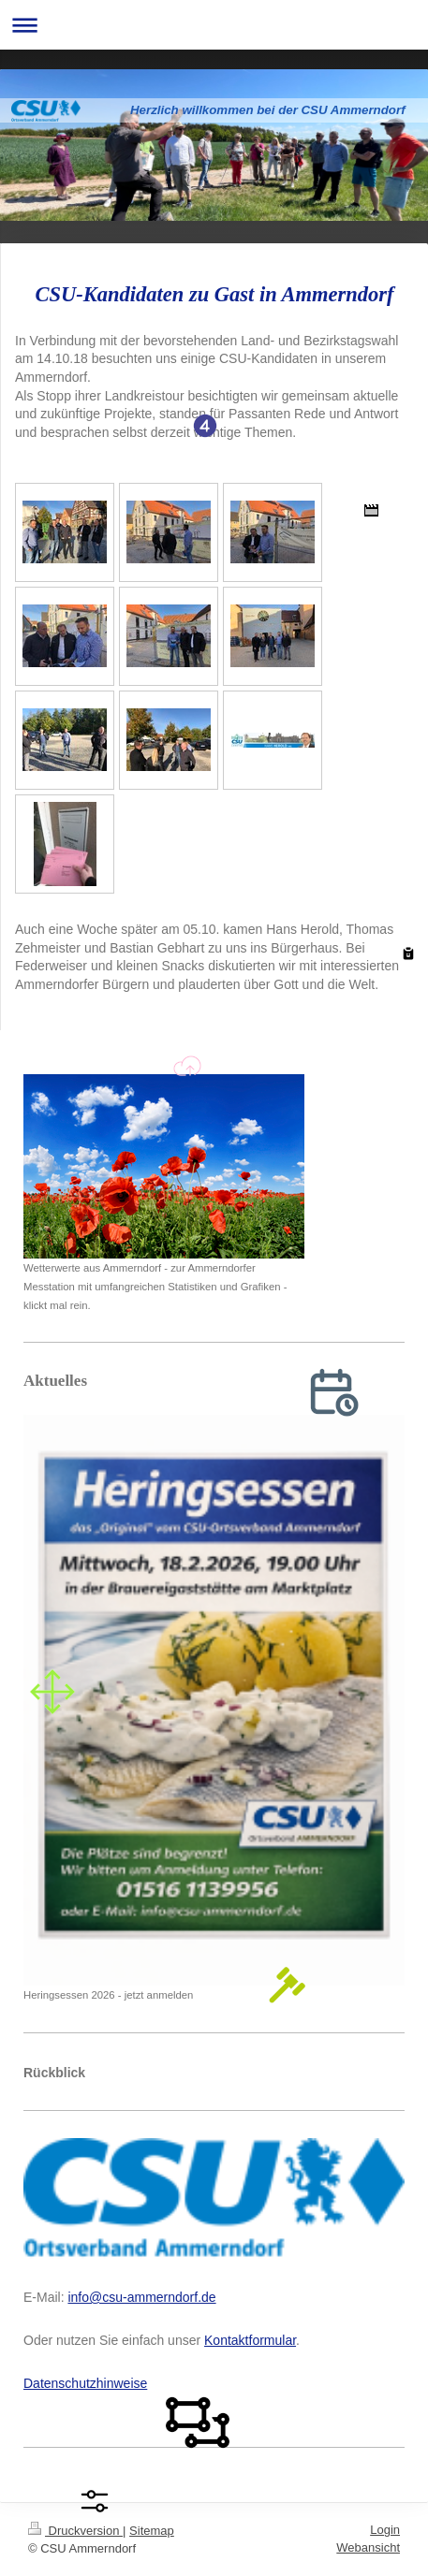 The image size is (428, 2576). What do you see at coordinates (52, 1692) in the screenshot?
I see `move or reposition an element` at bounding box center [52, 1692].